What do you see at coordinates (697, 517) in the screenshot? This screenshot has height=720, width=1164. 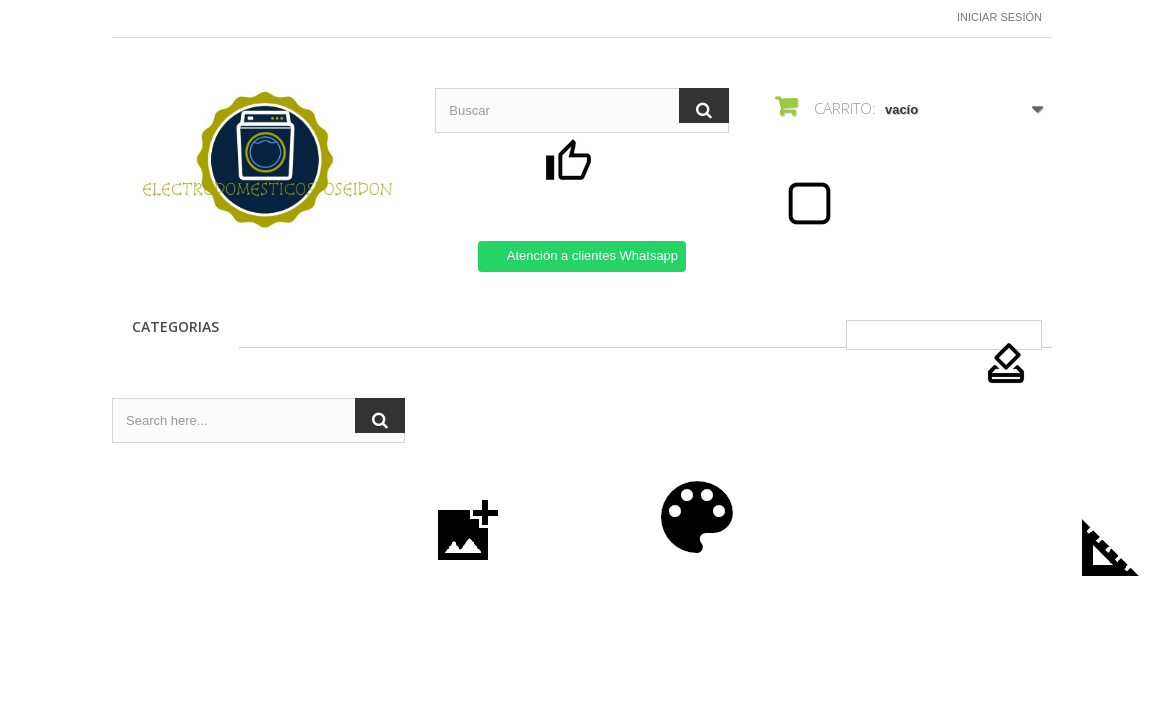 I see `access color or theme customization options` at bounding box center [697, 517].